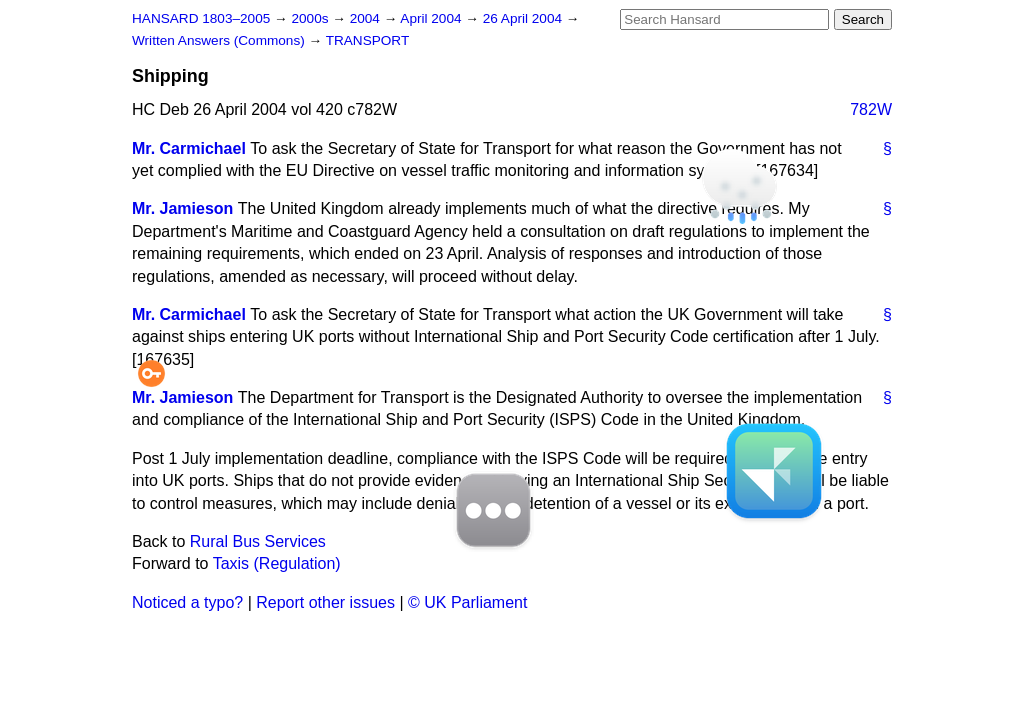 The width and height of the screenshot is (1024, 720). Describe the element at coordinates (151, 373) in the screenshot. I see `indicates encrypted or password-protected content` at that location.